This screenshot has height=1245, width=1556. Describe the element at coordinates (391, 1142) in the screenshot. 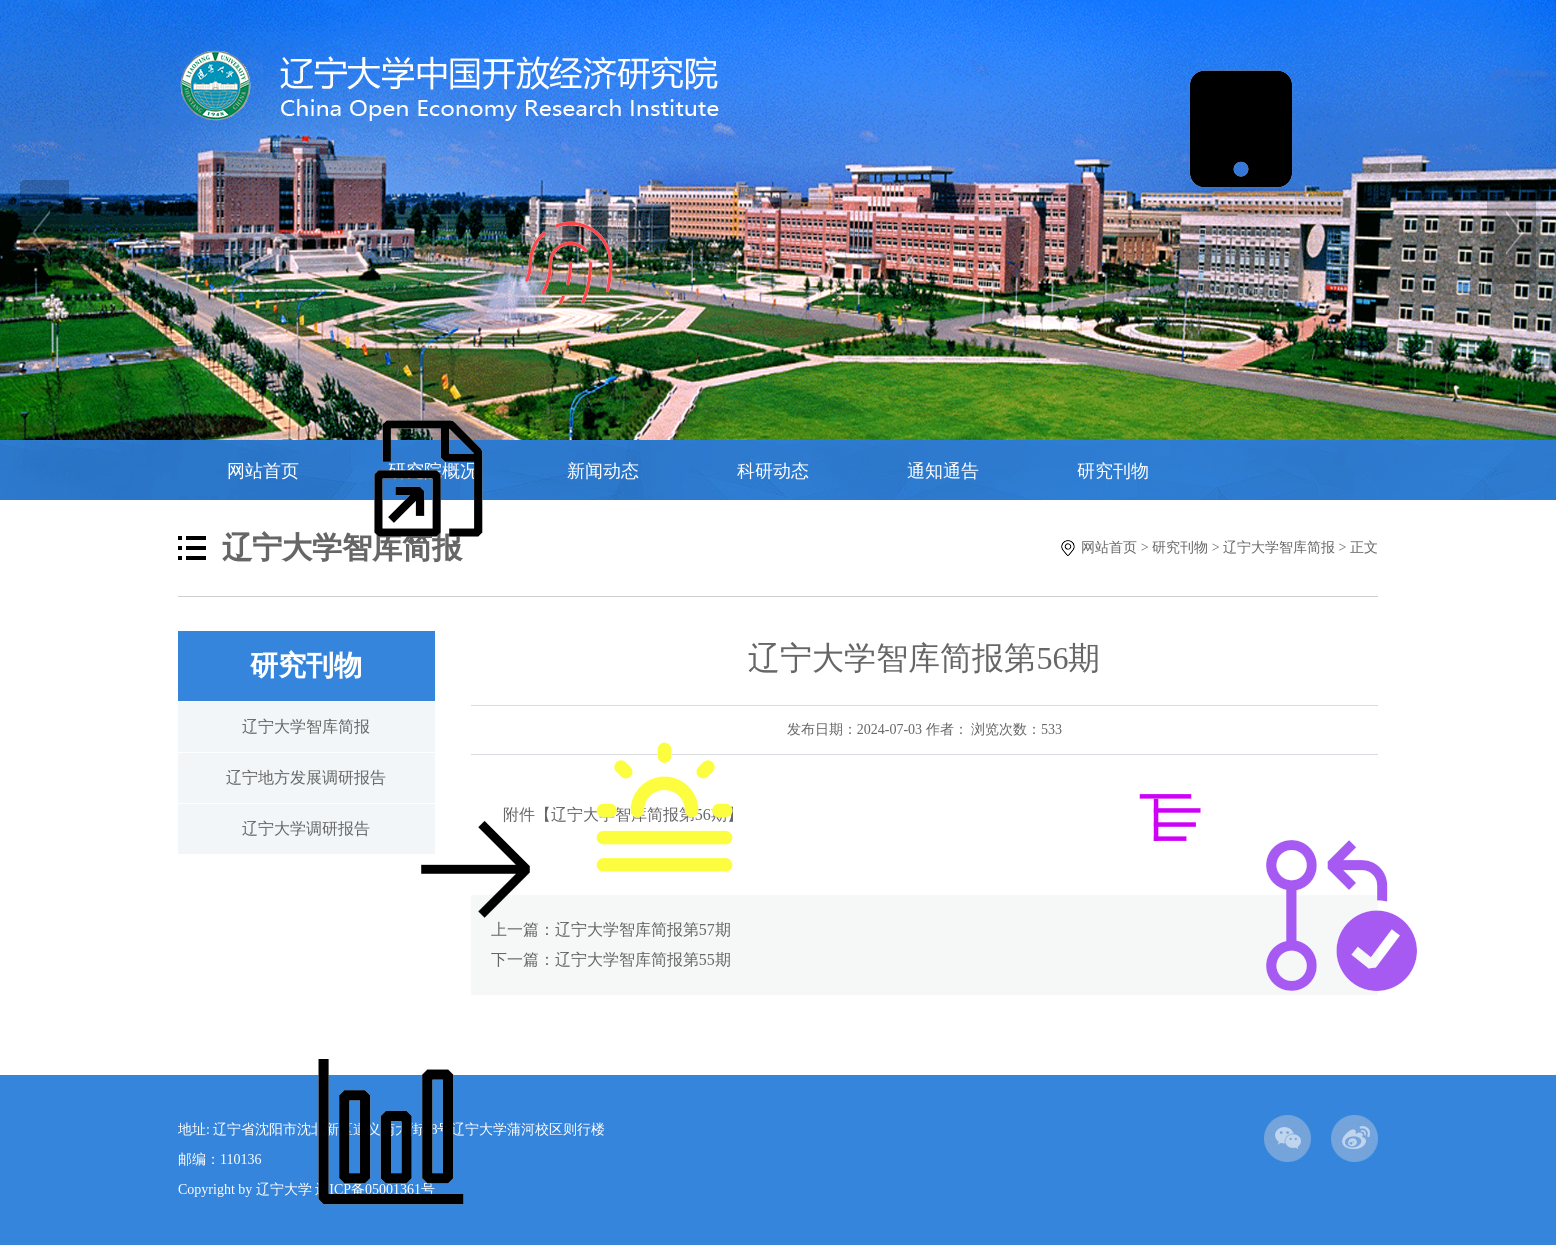

I see `view analytics or statistics` at that location.